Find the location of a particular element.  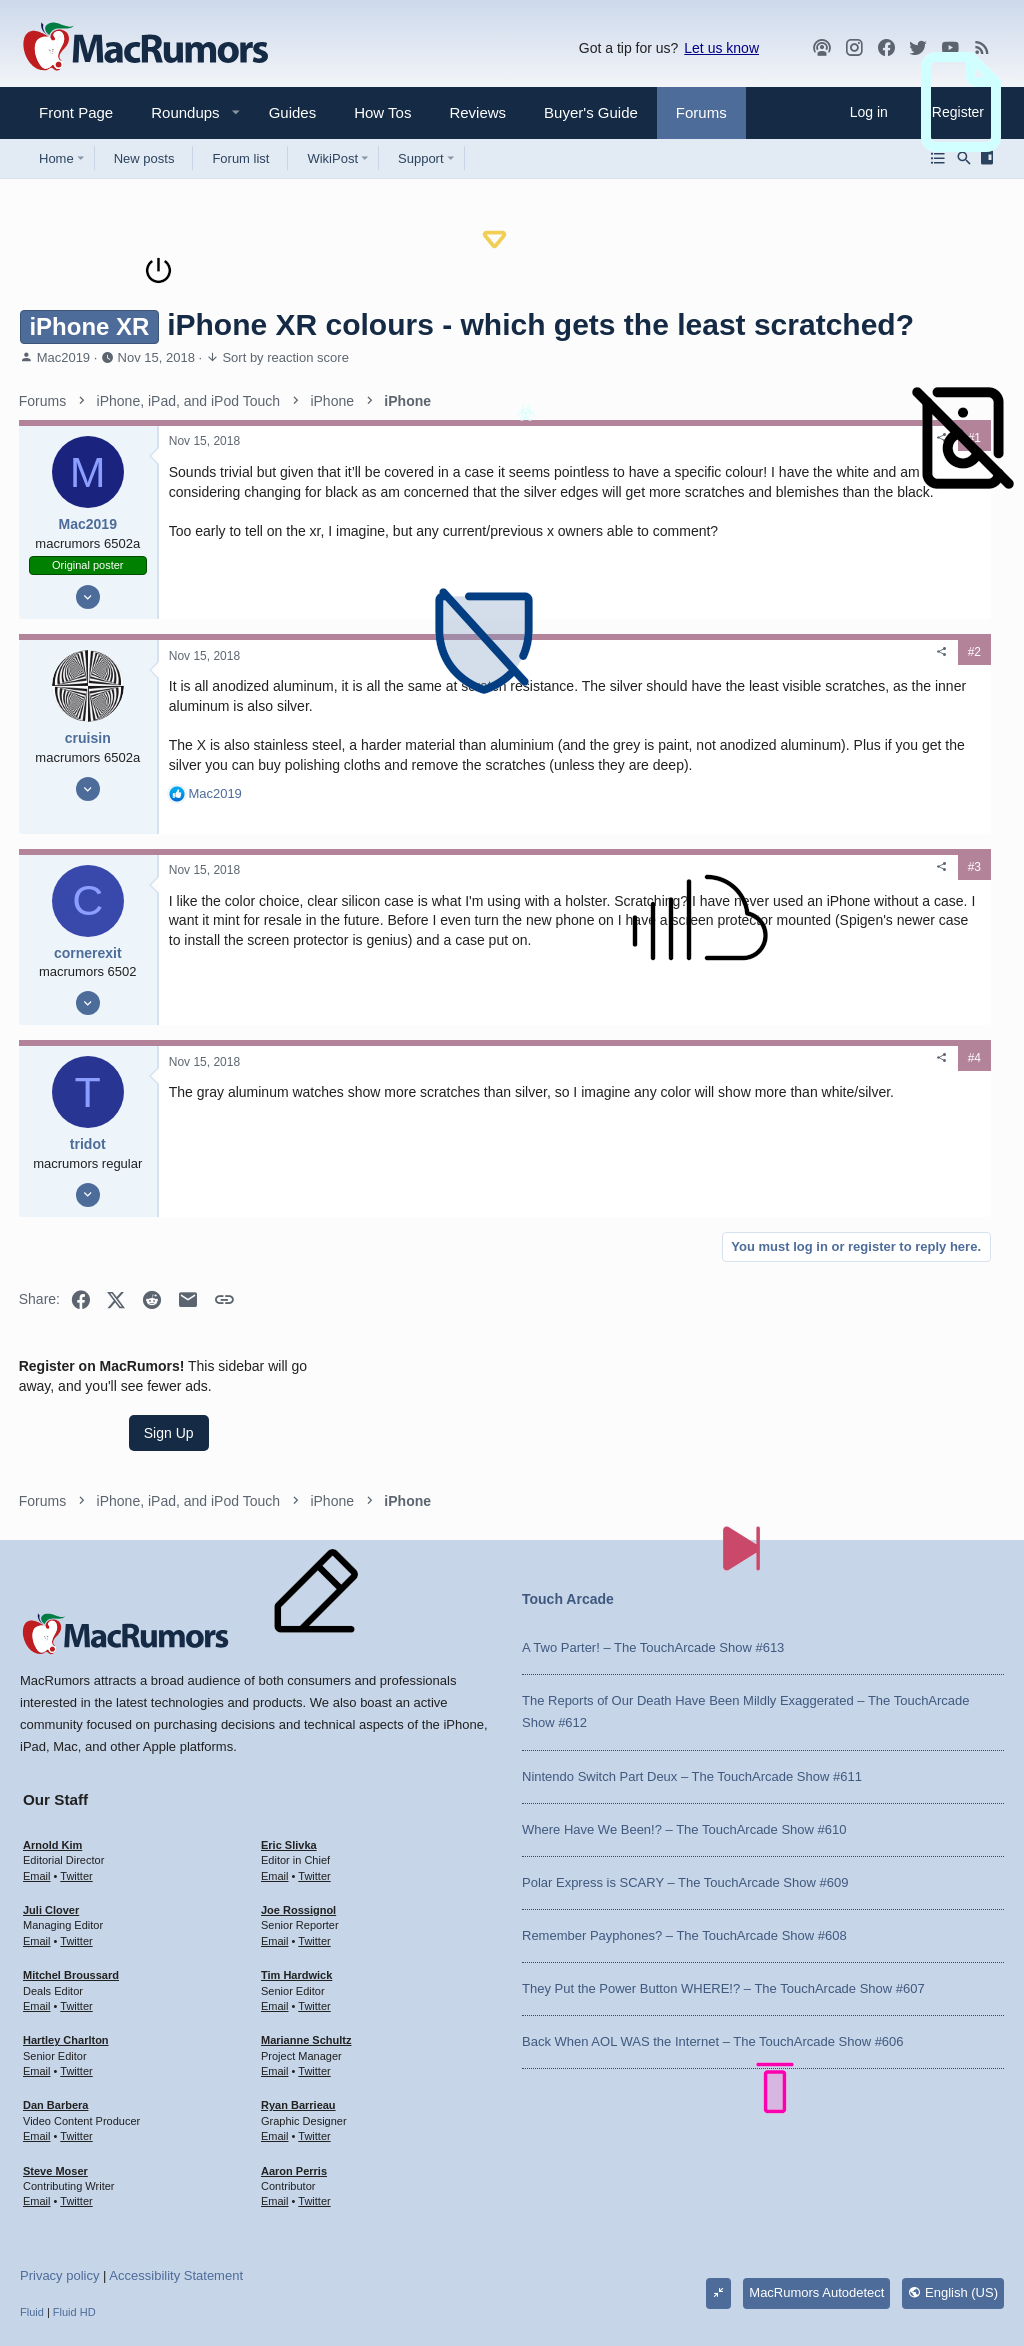

security or protection is disabled is located at coordinates (484, 637).